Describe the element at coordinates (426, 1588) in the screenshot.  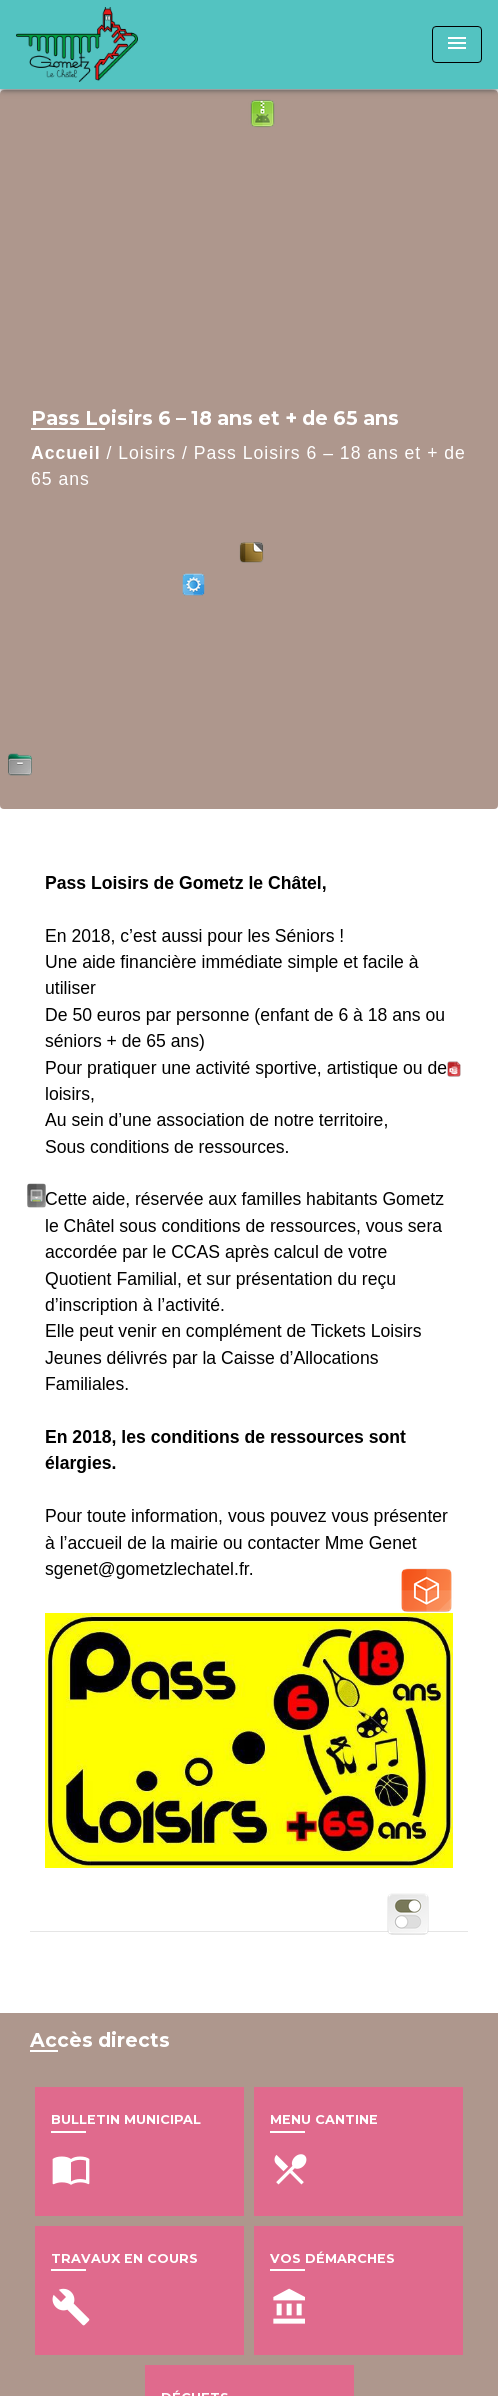
I see `open a Blender 3D project file` at that location.